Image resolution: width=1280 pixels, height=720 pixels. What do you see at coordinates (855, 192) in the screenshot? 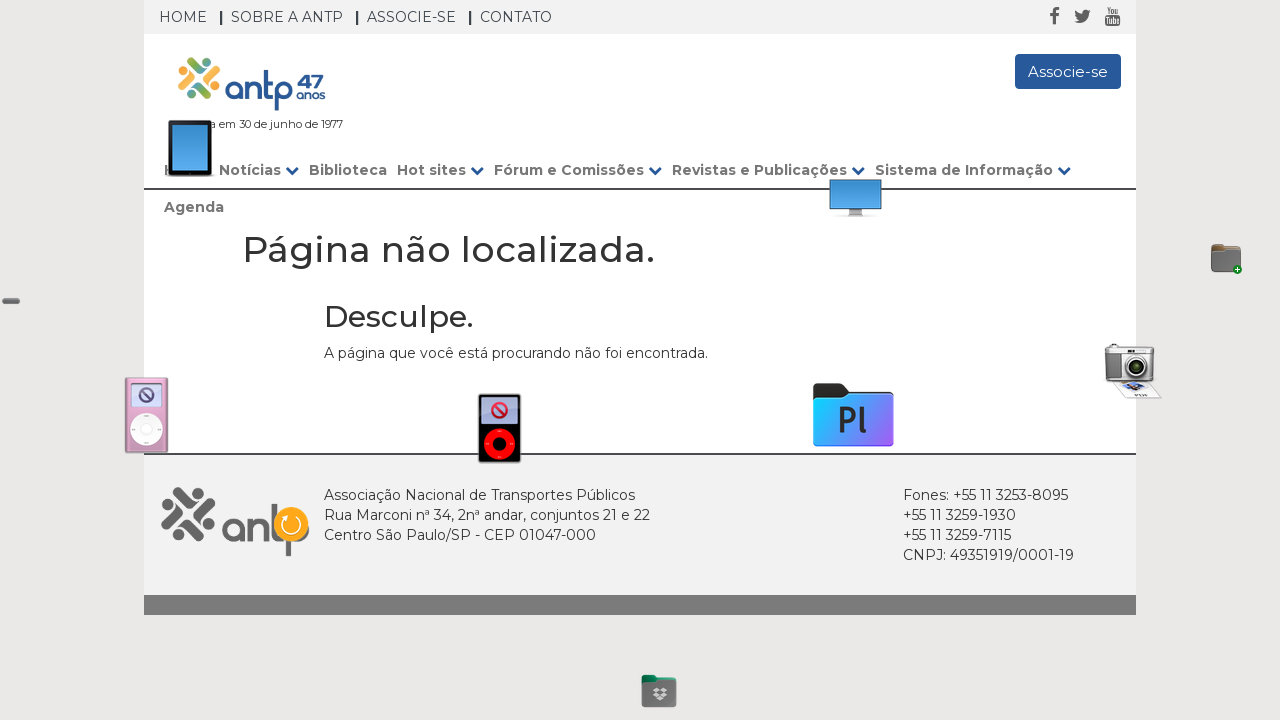
I see `apple pro display xdr monitor` at bounding box center [855, 192].